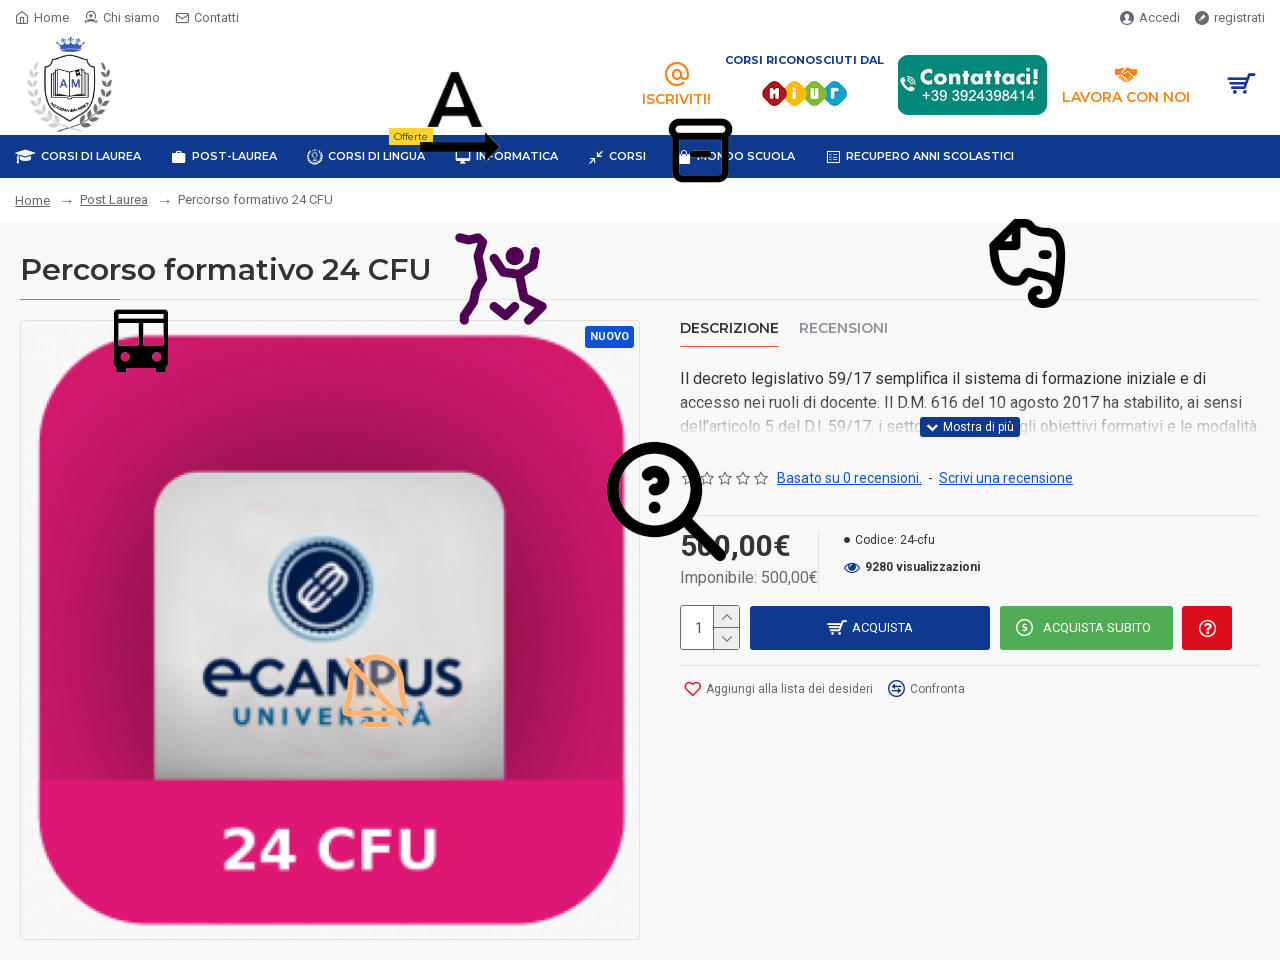  What do you see at coordinates (141, 341) in the screenshot?
I see `view public transit options` at bounding box center [141, 341].